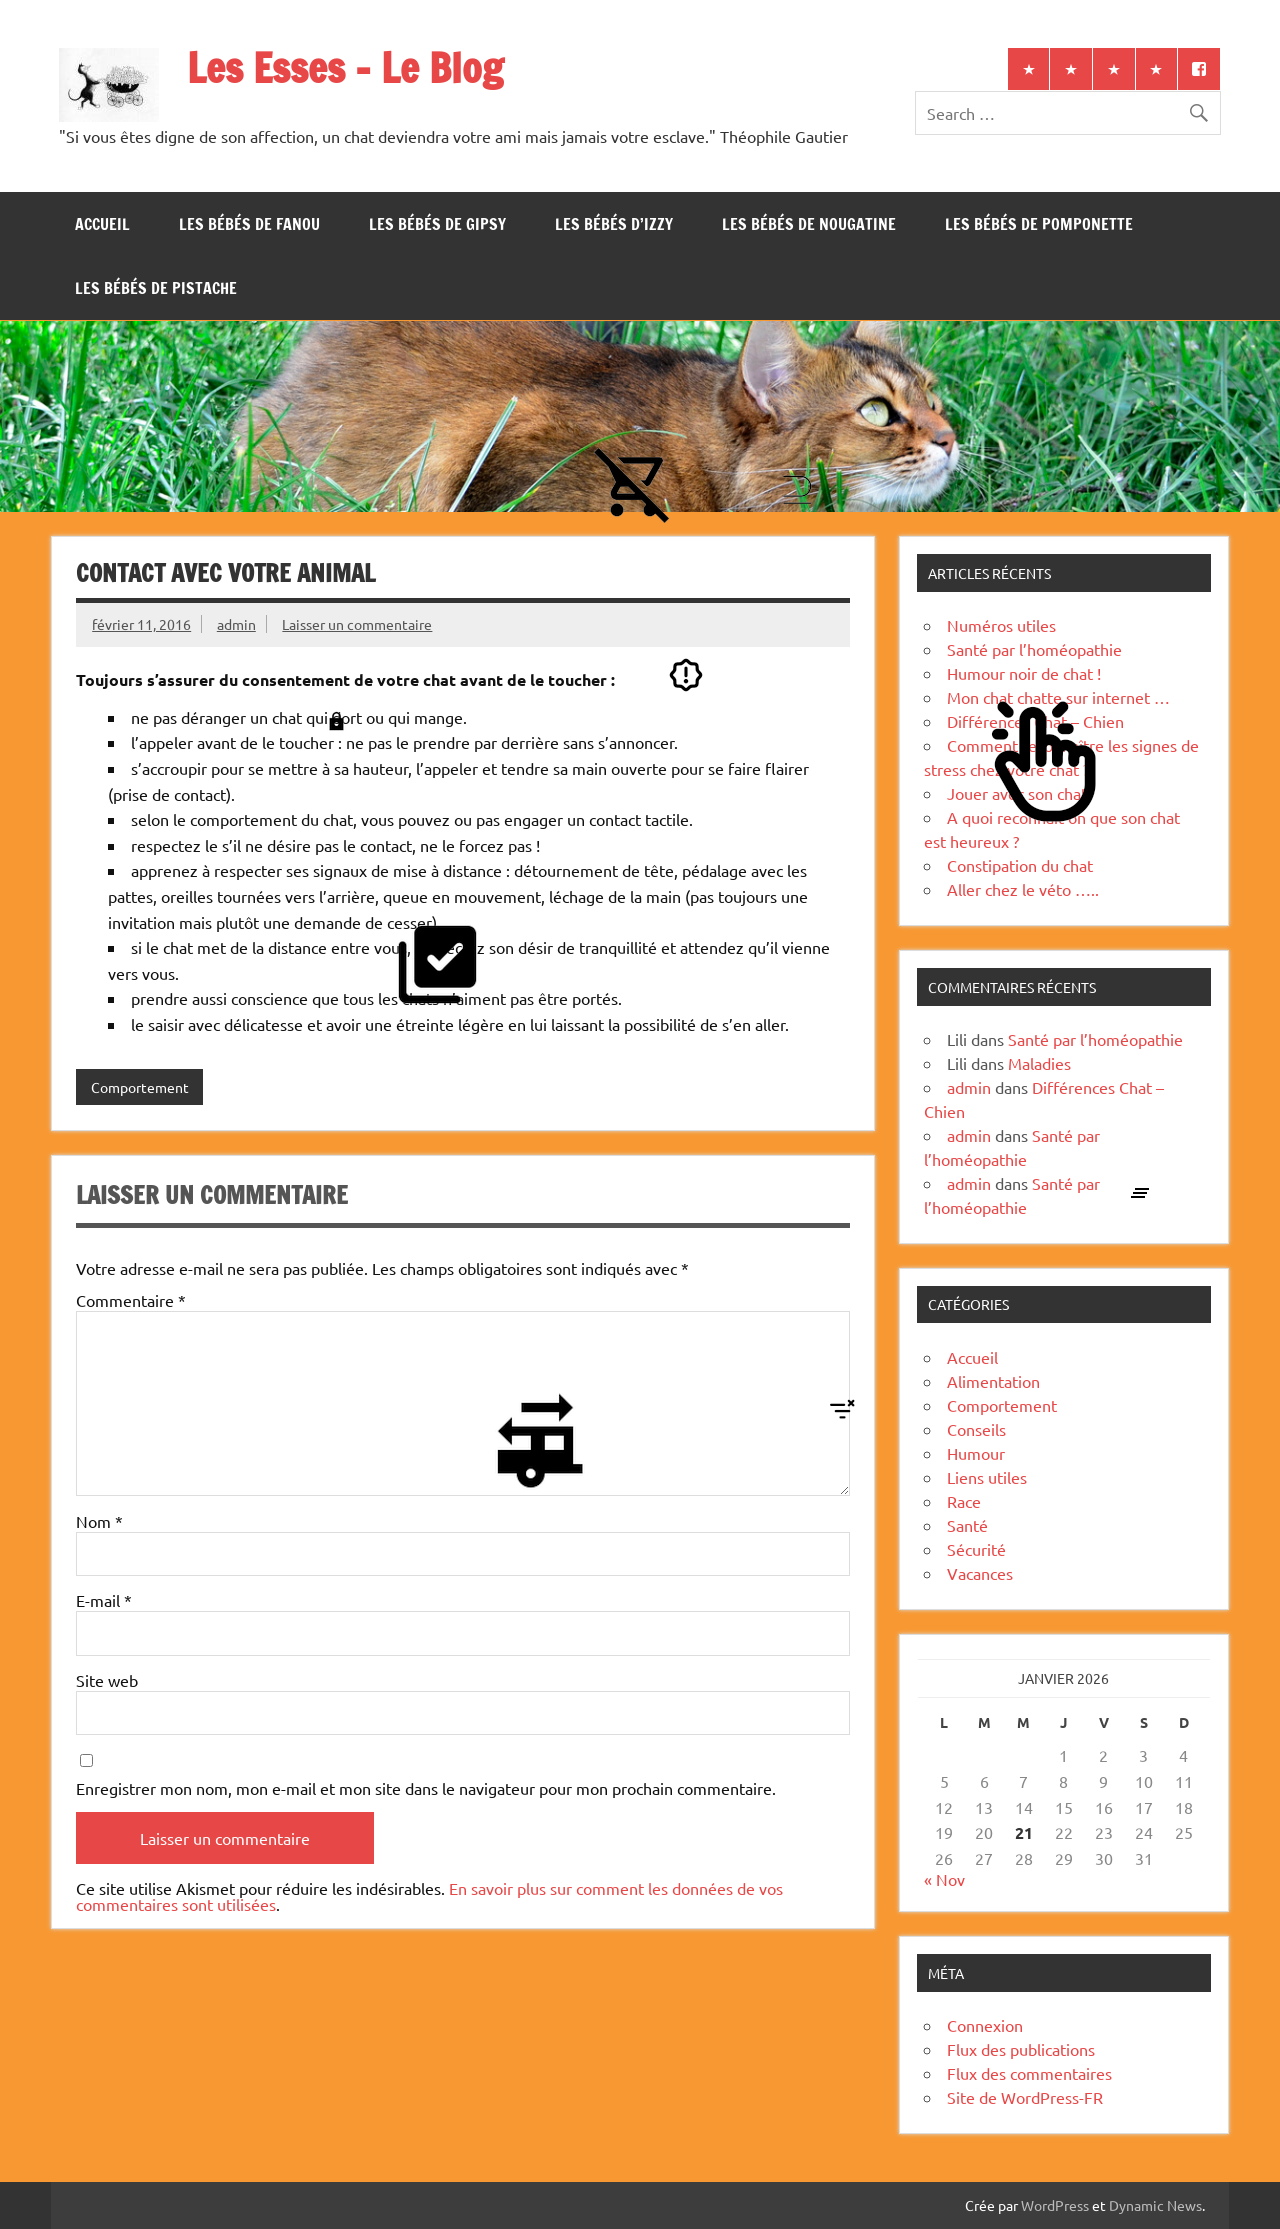 The width and height of the screenshot is (1280, 2229). What do you see at coordinates (1046, 761) in the screenshot?
I see `tap or click to interact` at bounding box center [1046, 761].